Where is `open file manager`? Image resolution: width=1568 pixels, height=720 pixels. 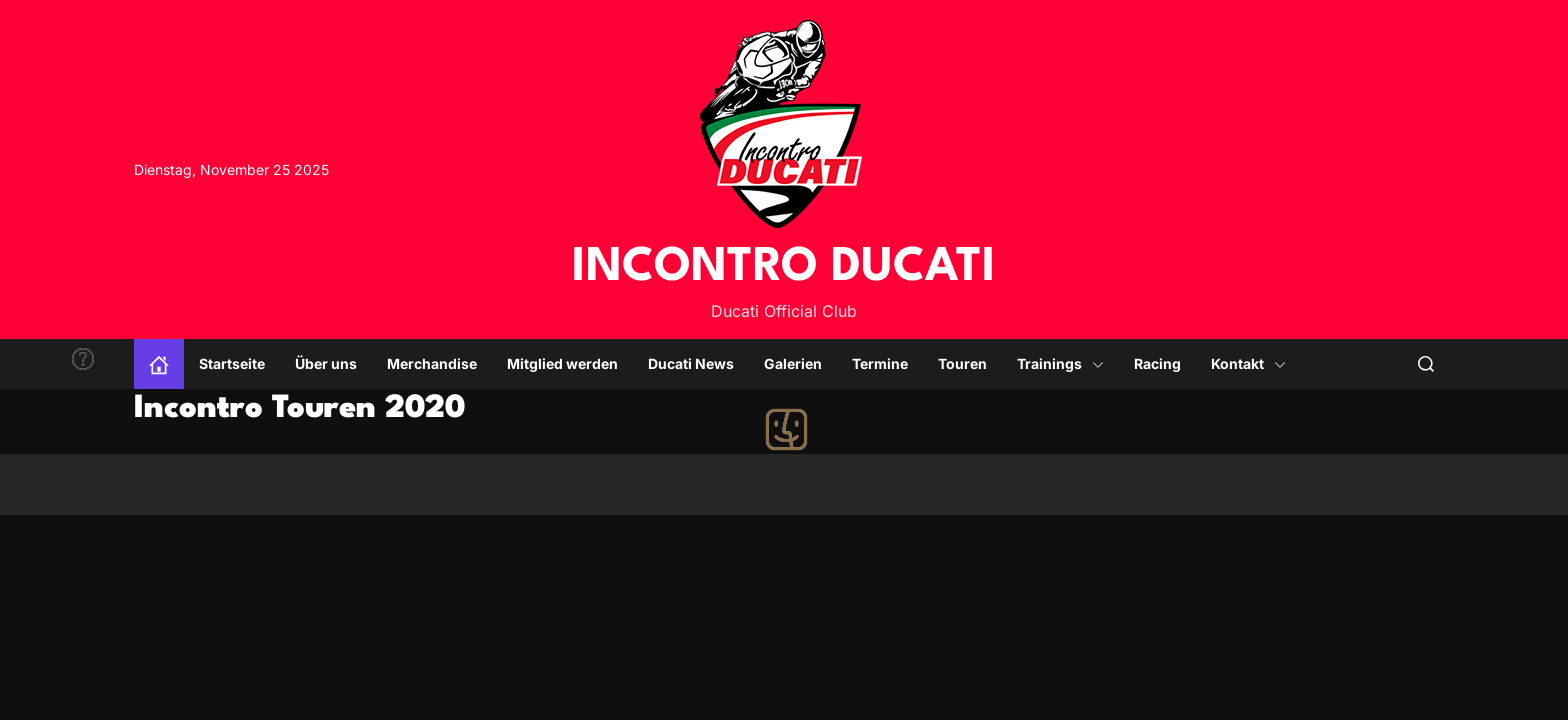
open file manager is located at coordinates (786, 429).